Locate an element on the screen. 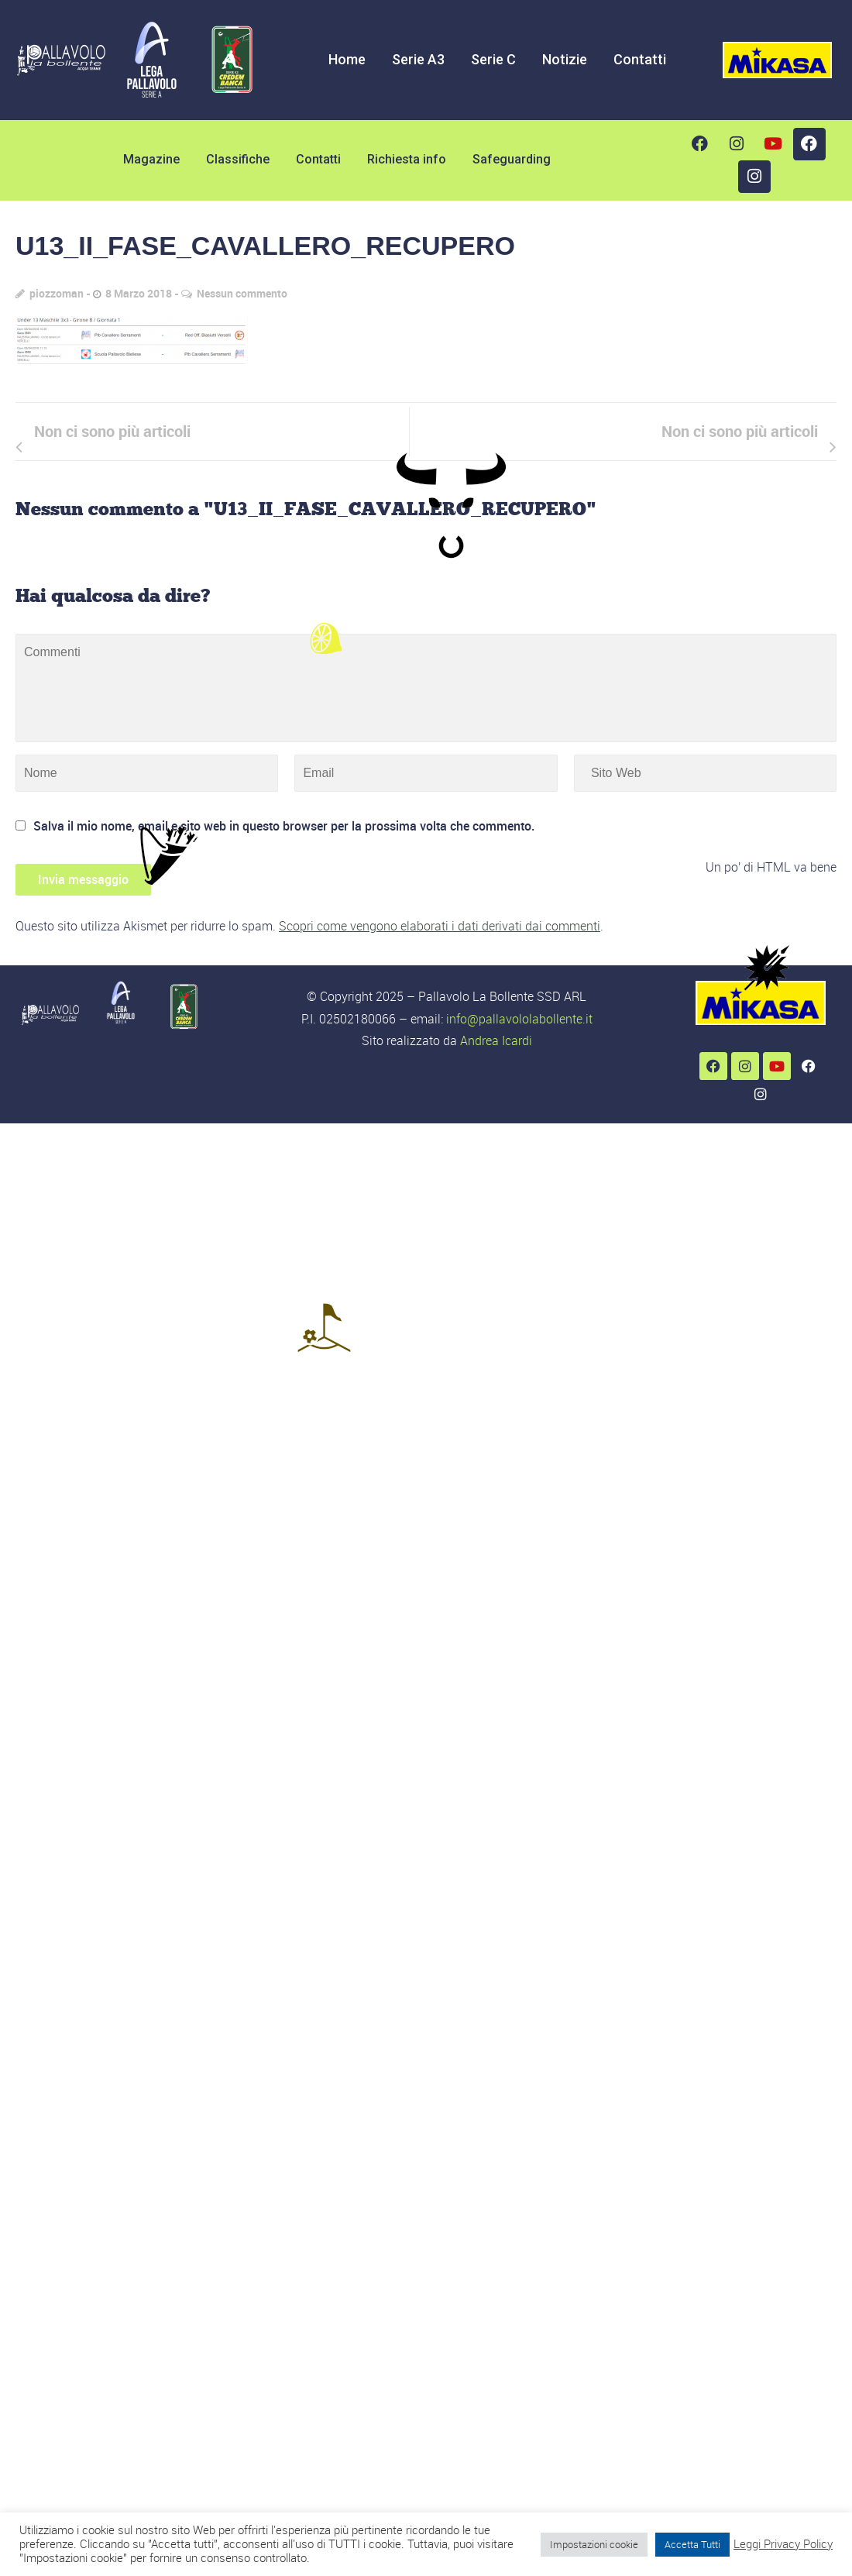  equip or access arrow ammunition is located at coordinates (169, 855).